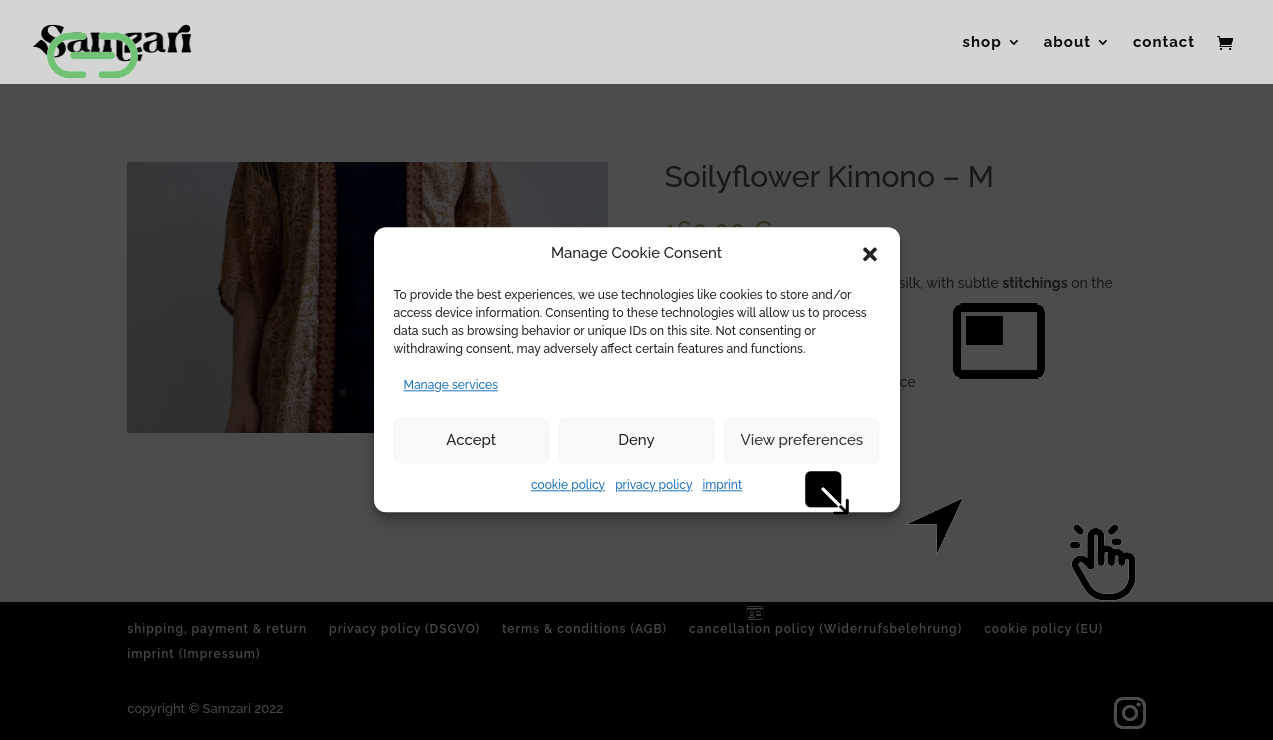  I want to click on view your driver's license or ID card, so click(755, 613).